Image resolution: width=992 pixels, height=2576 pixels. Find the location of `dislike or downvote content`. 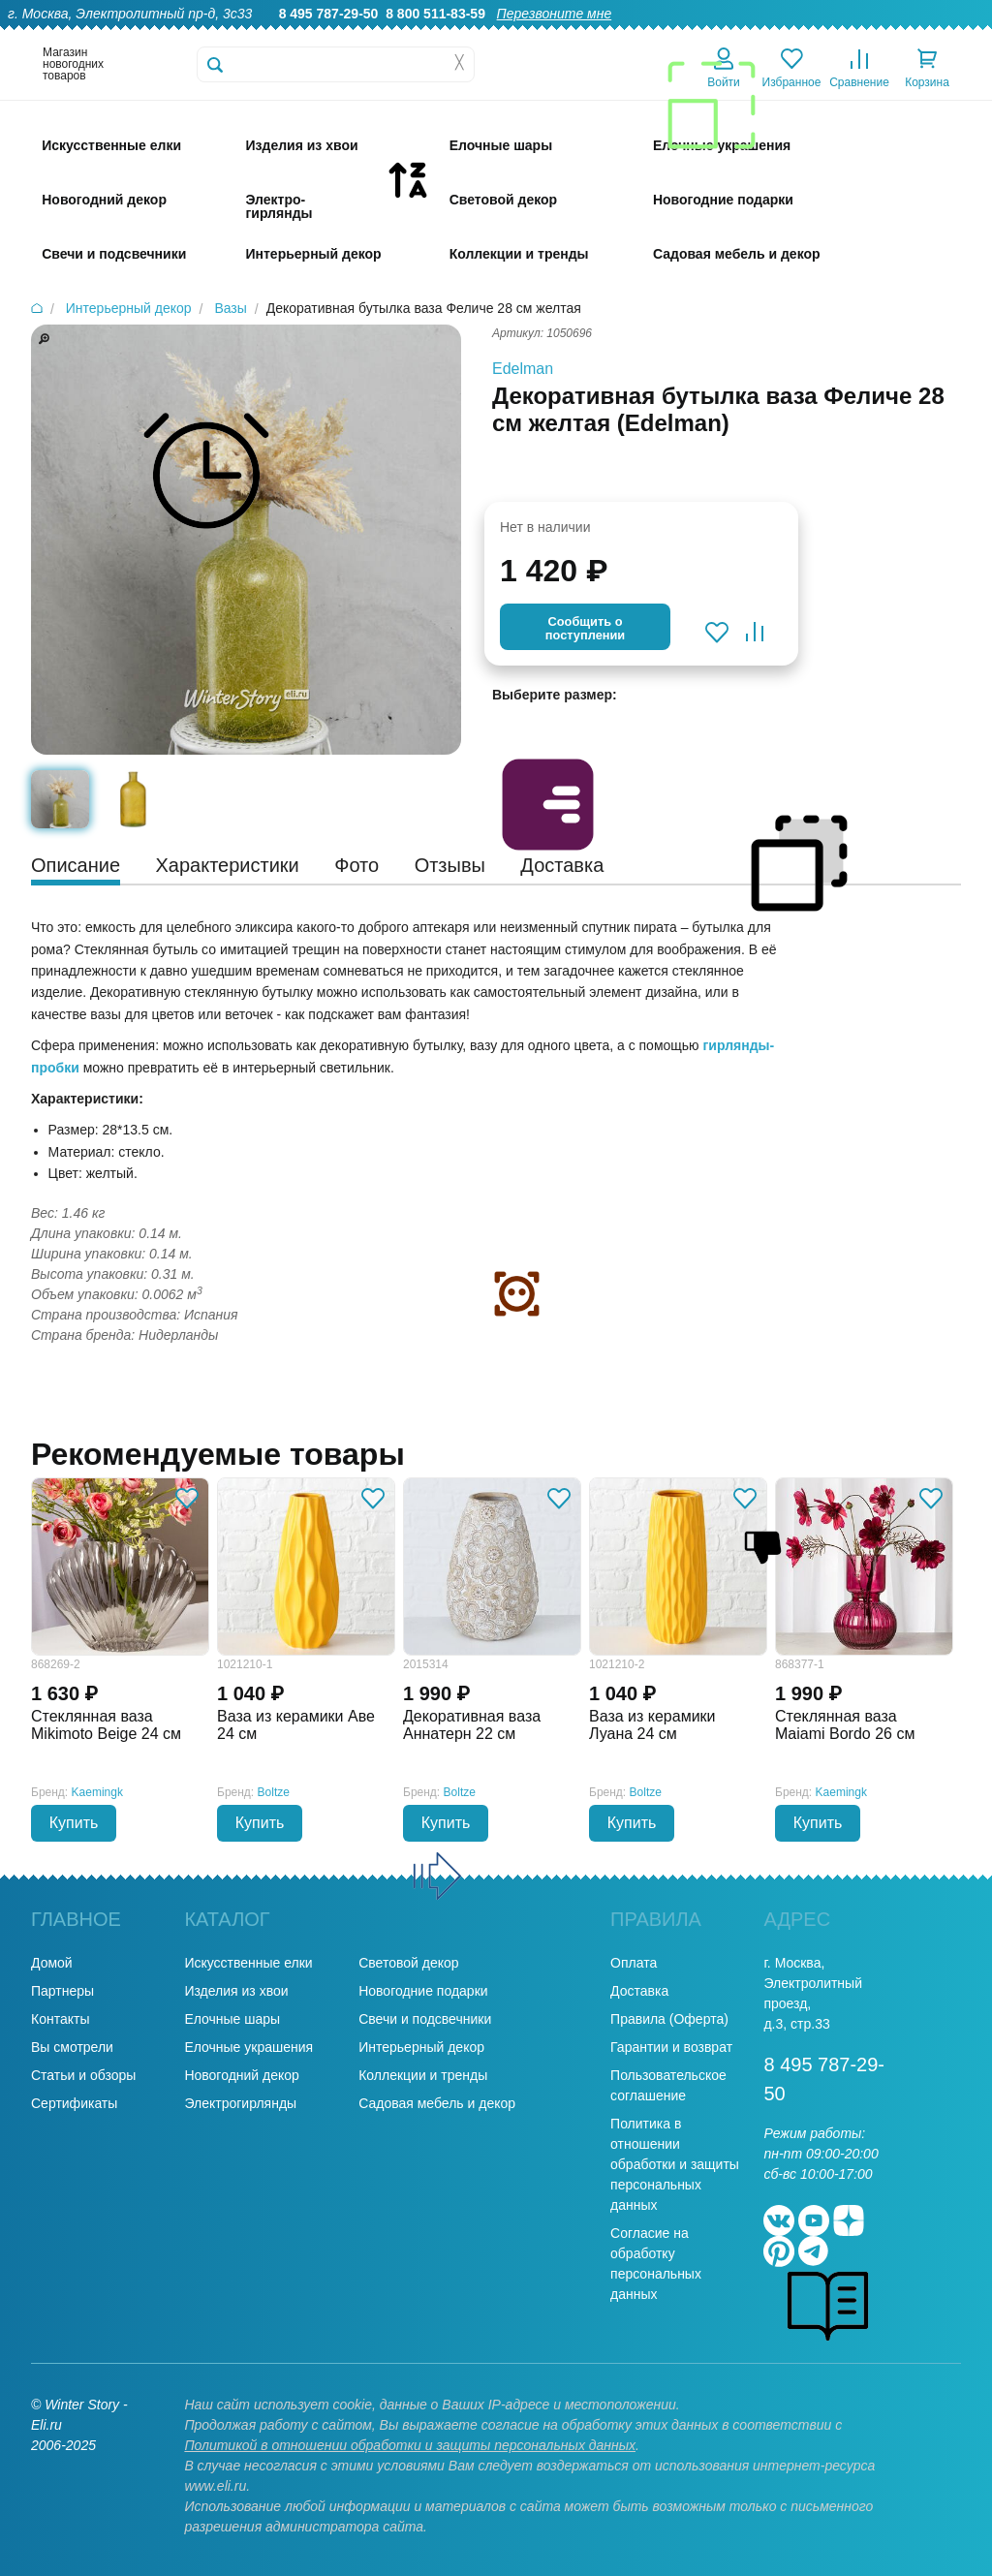

dislike or downvote content is located at coordinates (762, 1545).